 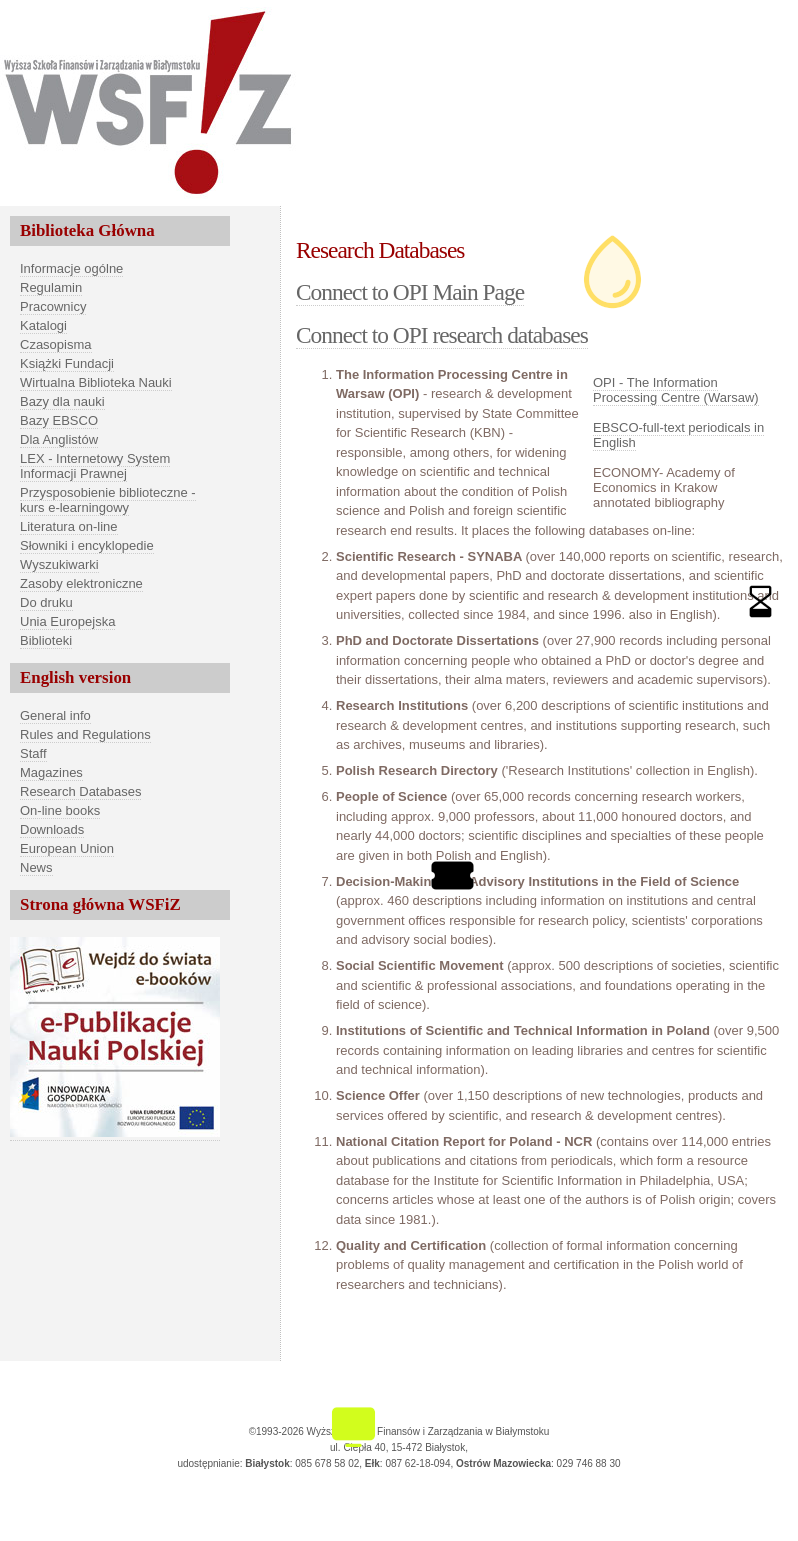 What do you see at coordinates (452, 875) in the screenshot?
I see `access your tickets or passes` at bounding box center [452, 875].